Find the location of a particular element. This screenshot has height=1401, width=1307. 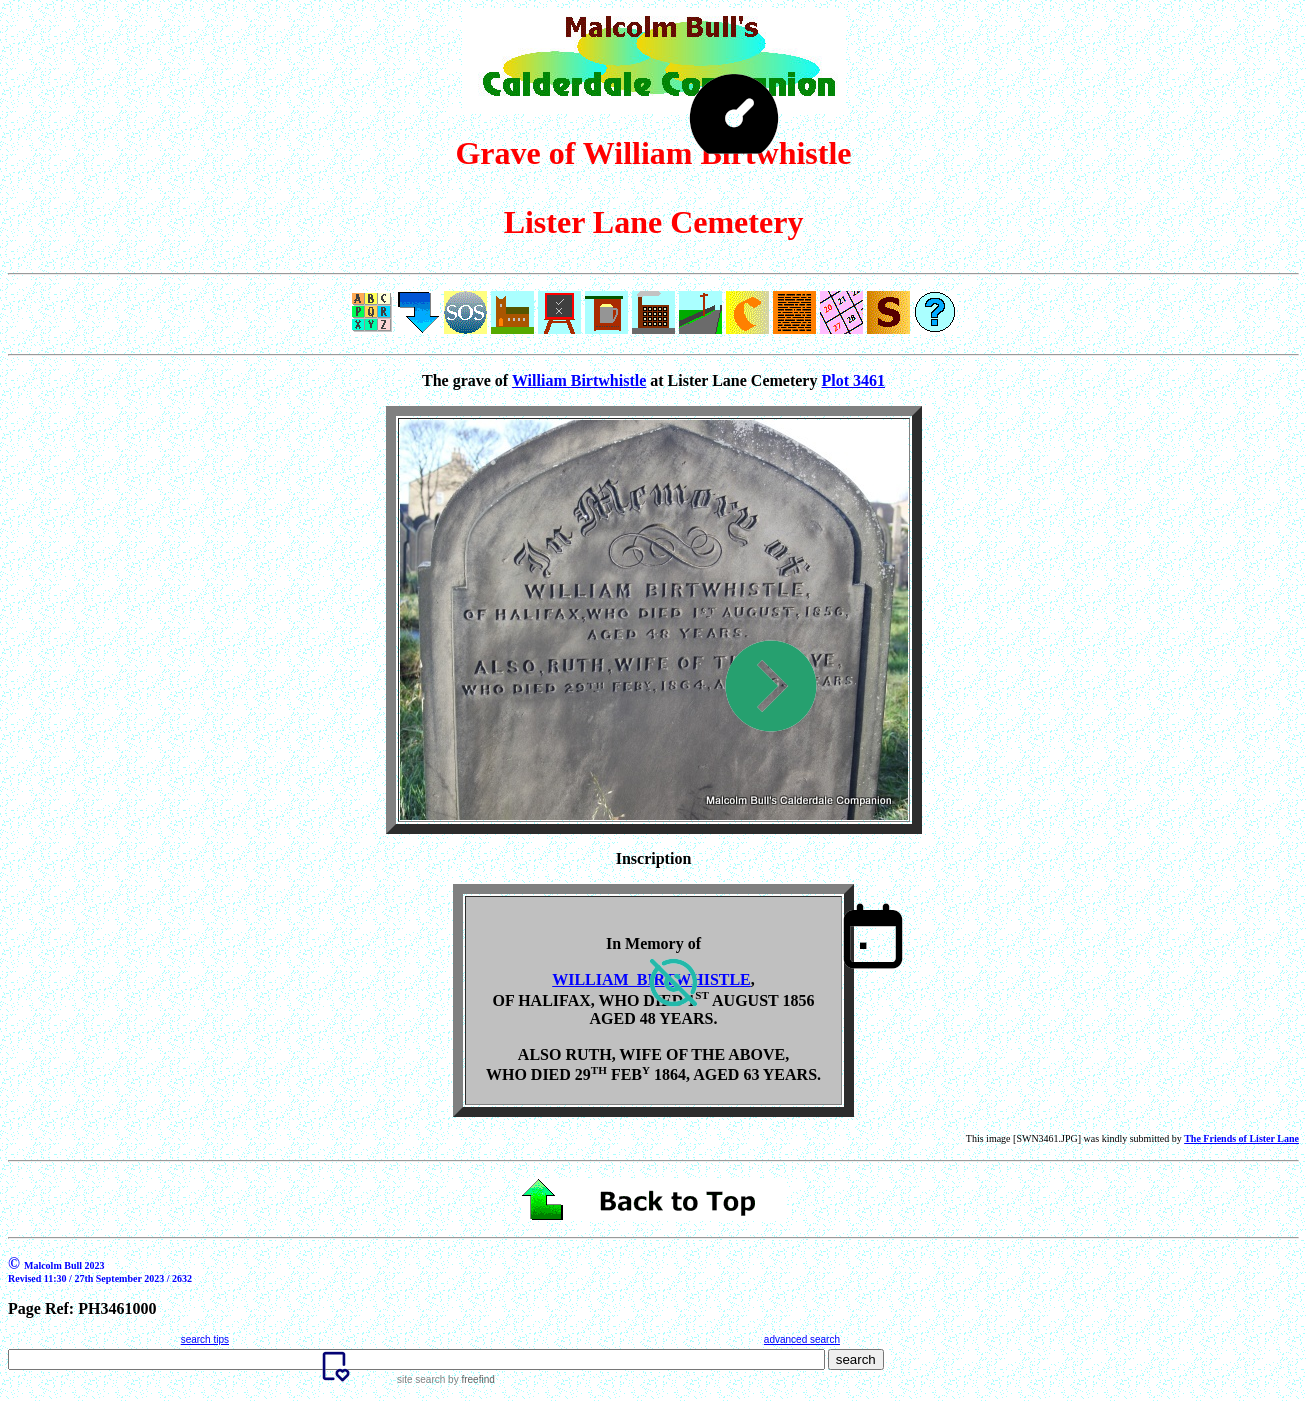

view or manage a scheduled event is located at coordinates (873, 936).